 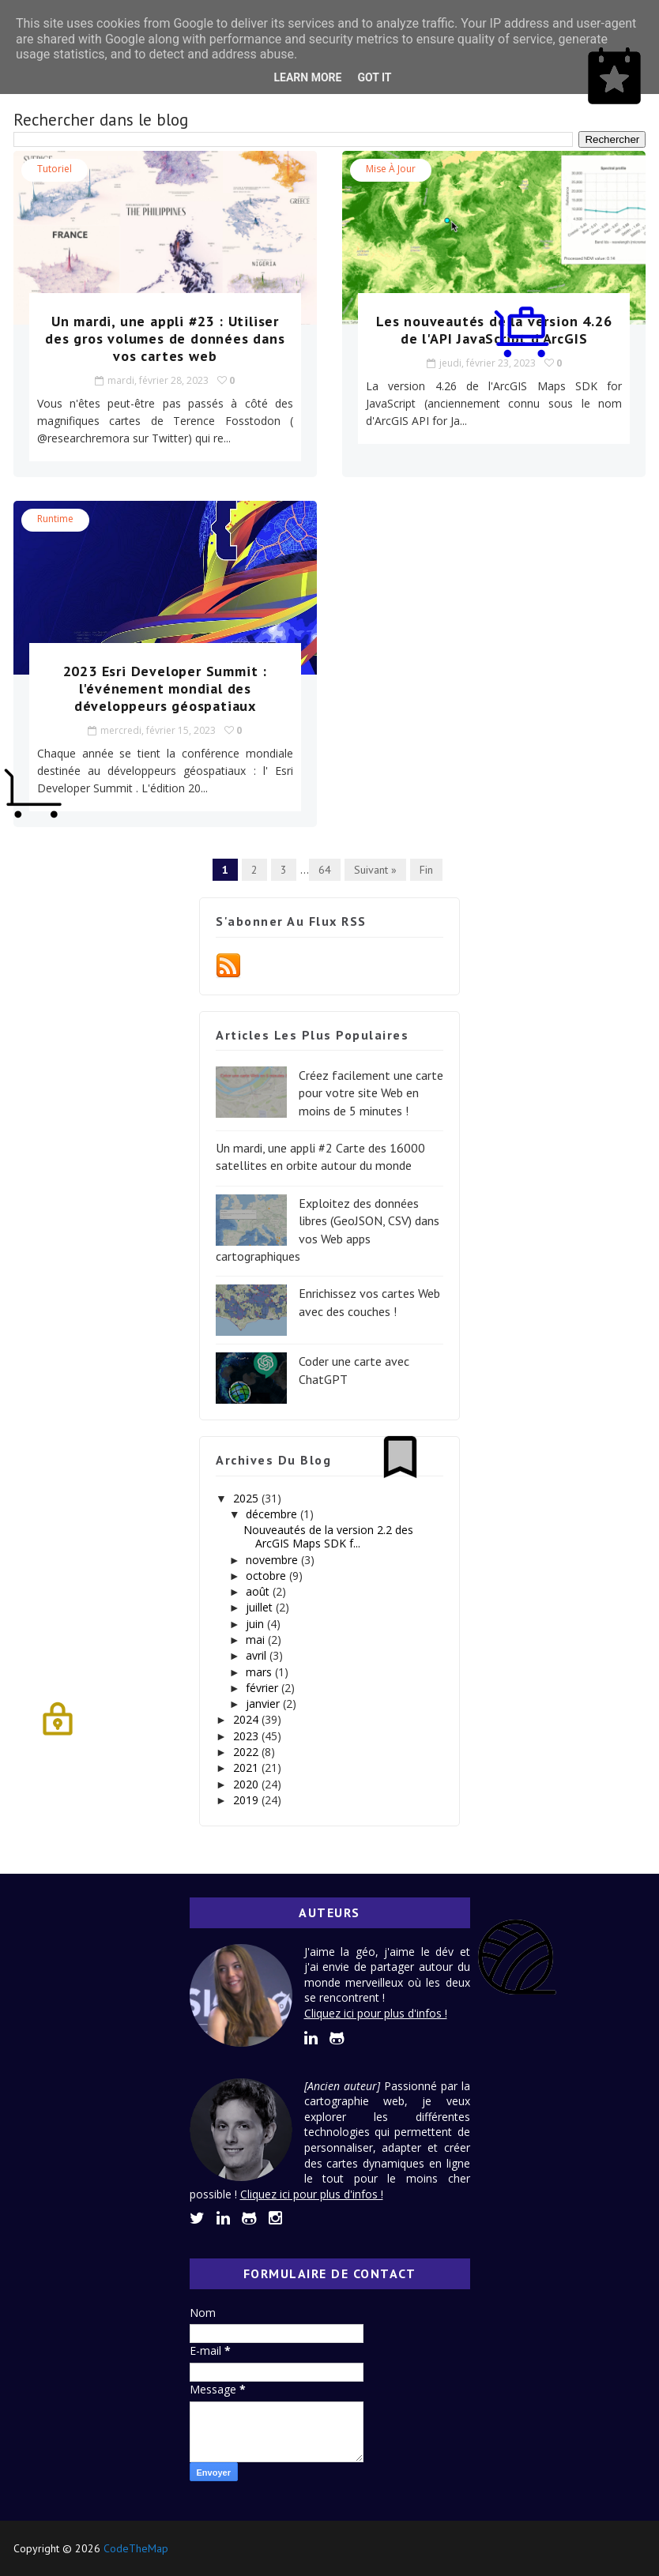 I want to click on view starred or favorite events, so click(x=614, y=77).